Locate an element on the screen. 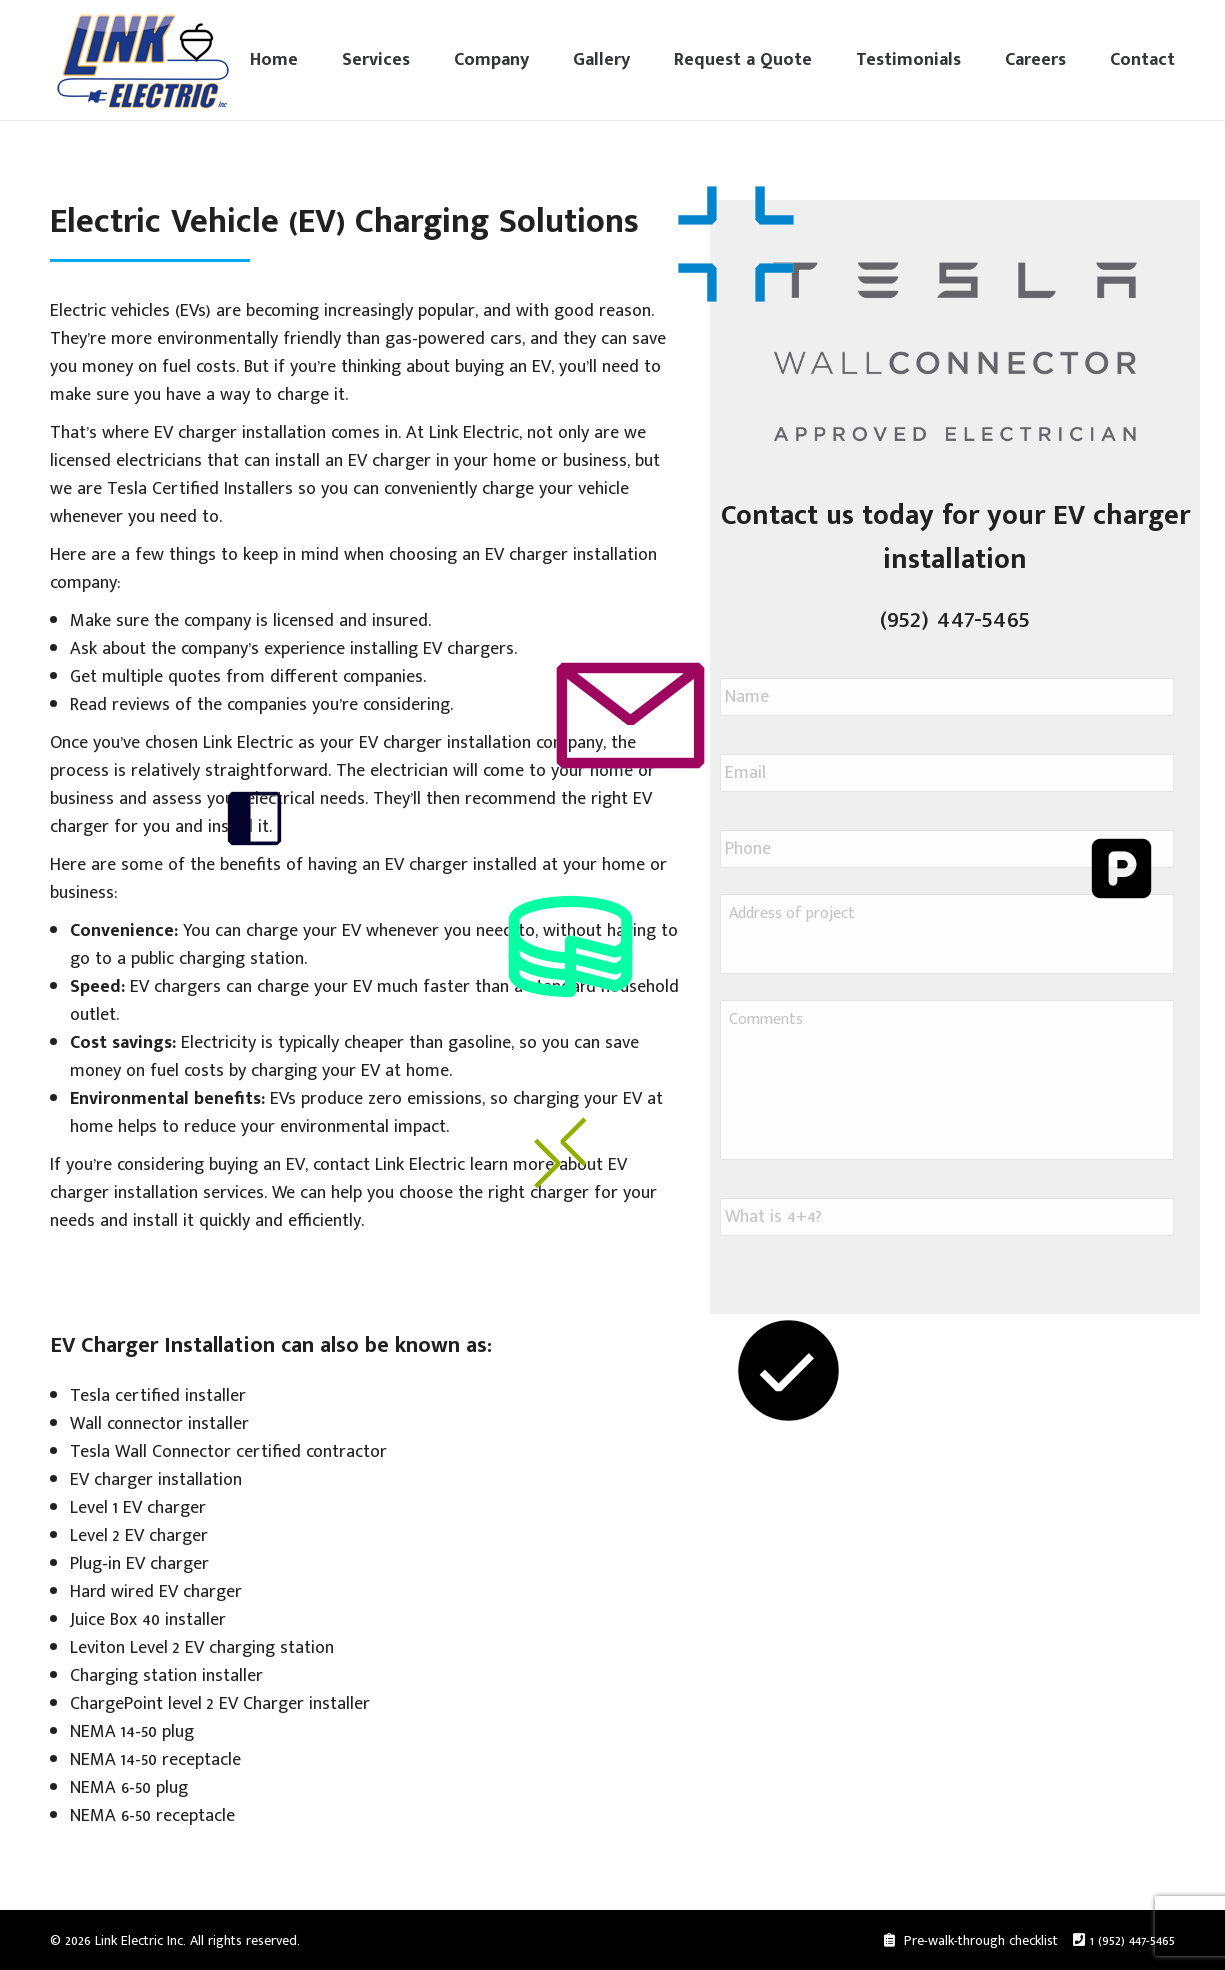  toggle the left sidebar panel is located at coordinates (254, 818).